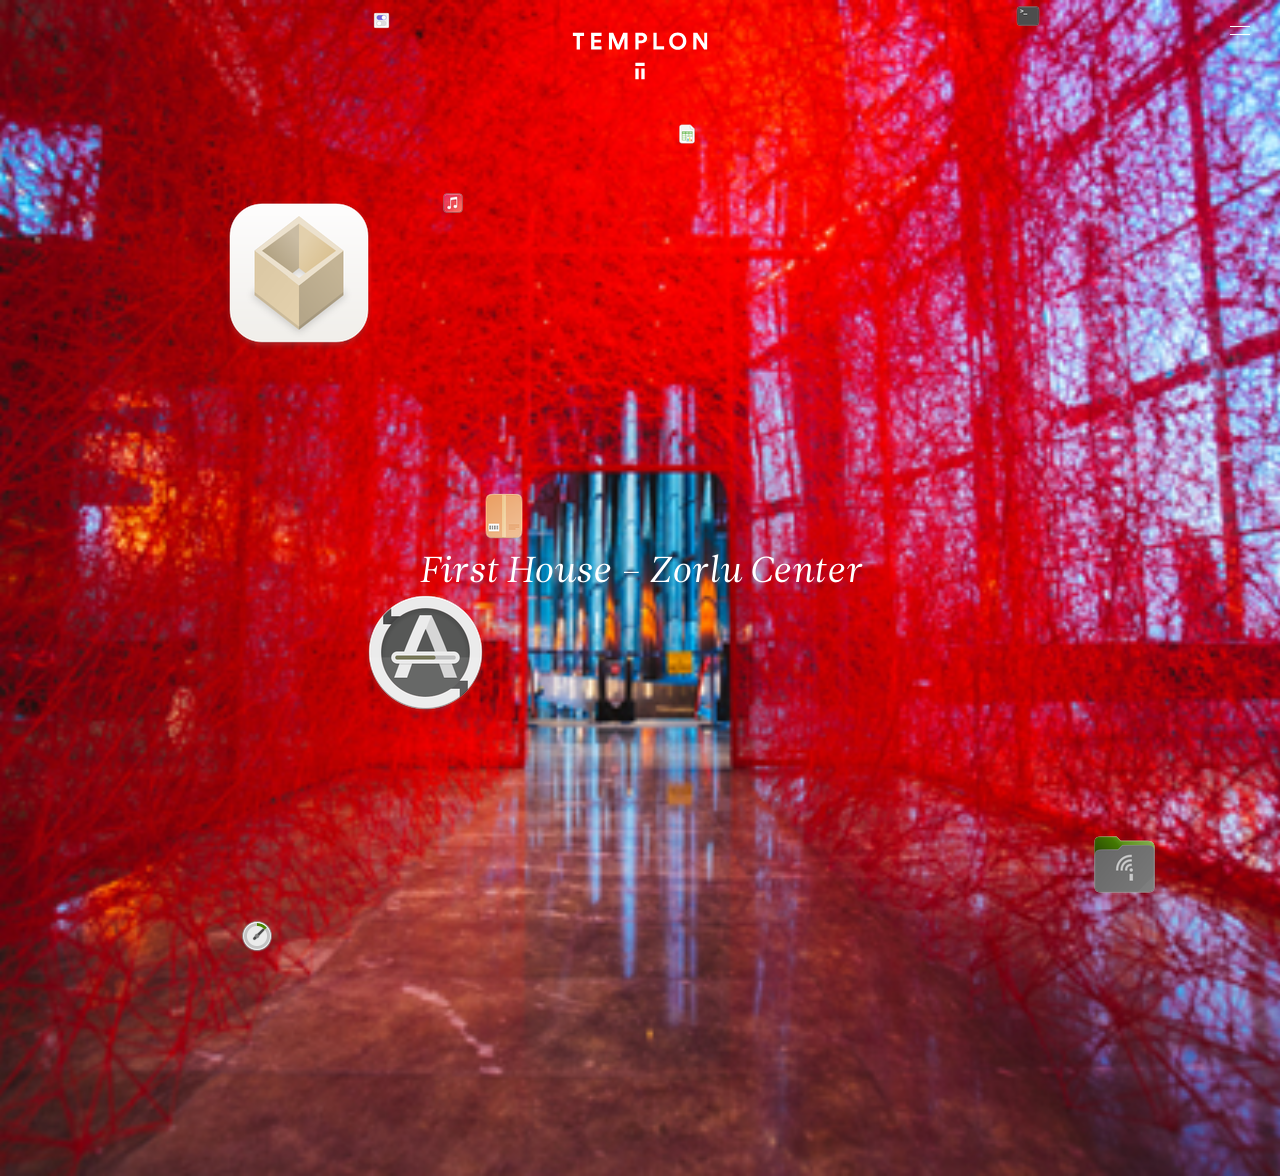 Image resolution: width=1280 pixels, height=1176 pixels. Describe the element at coordinates (299, 273) in the screenshot. I see `open flatpak software manager` at that location.